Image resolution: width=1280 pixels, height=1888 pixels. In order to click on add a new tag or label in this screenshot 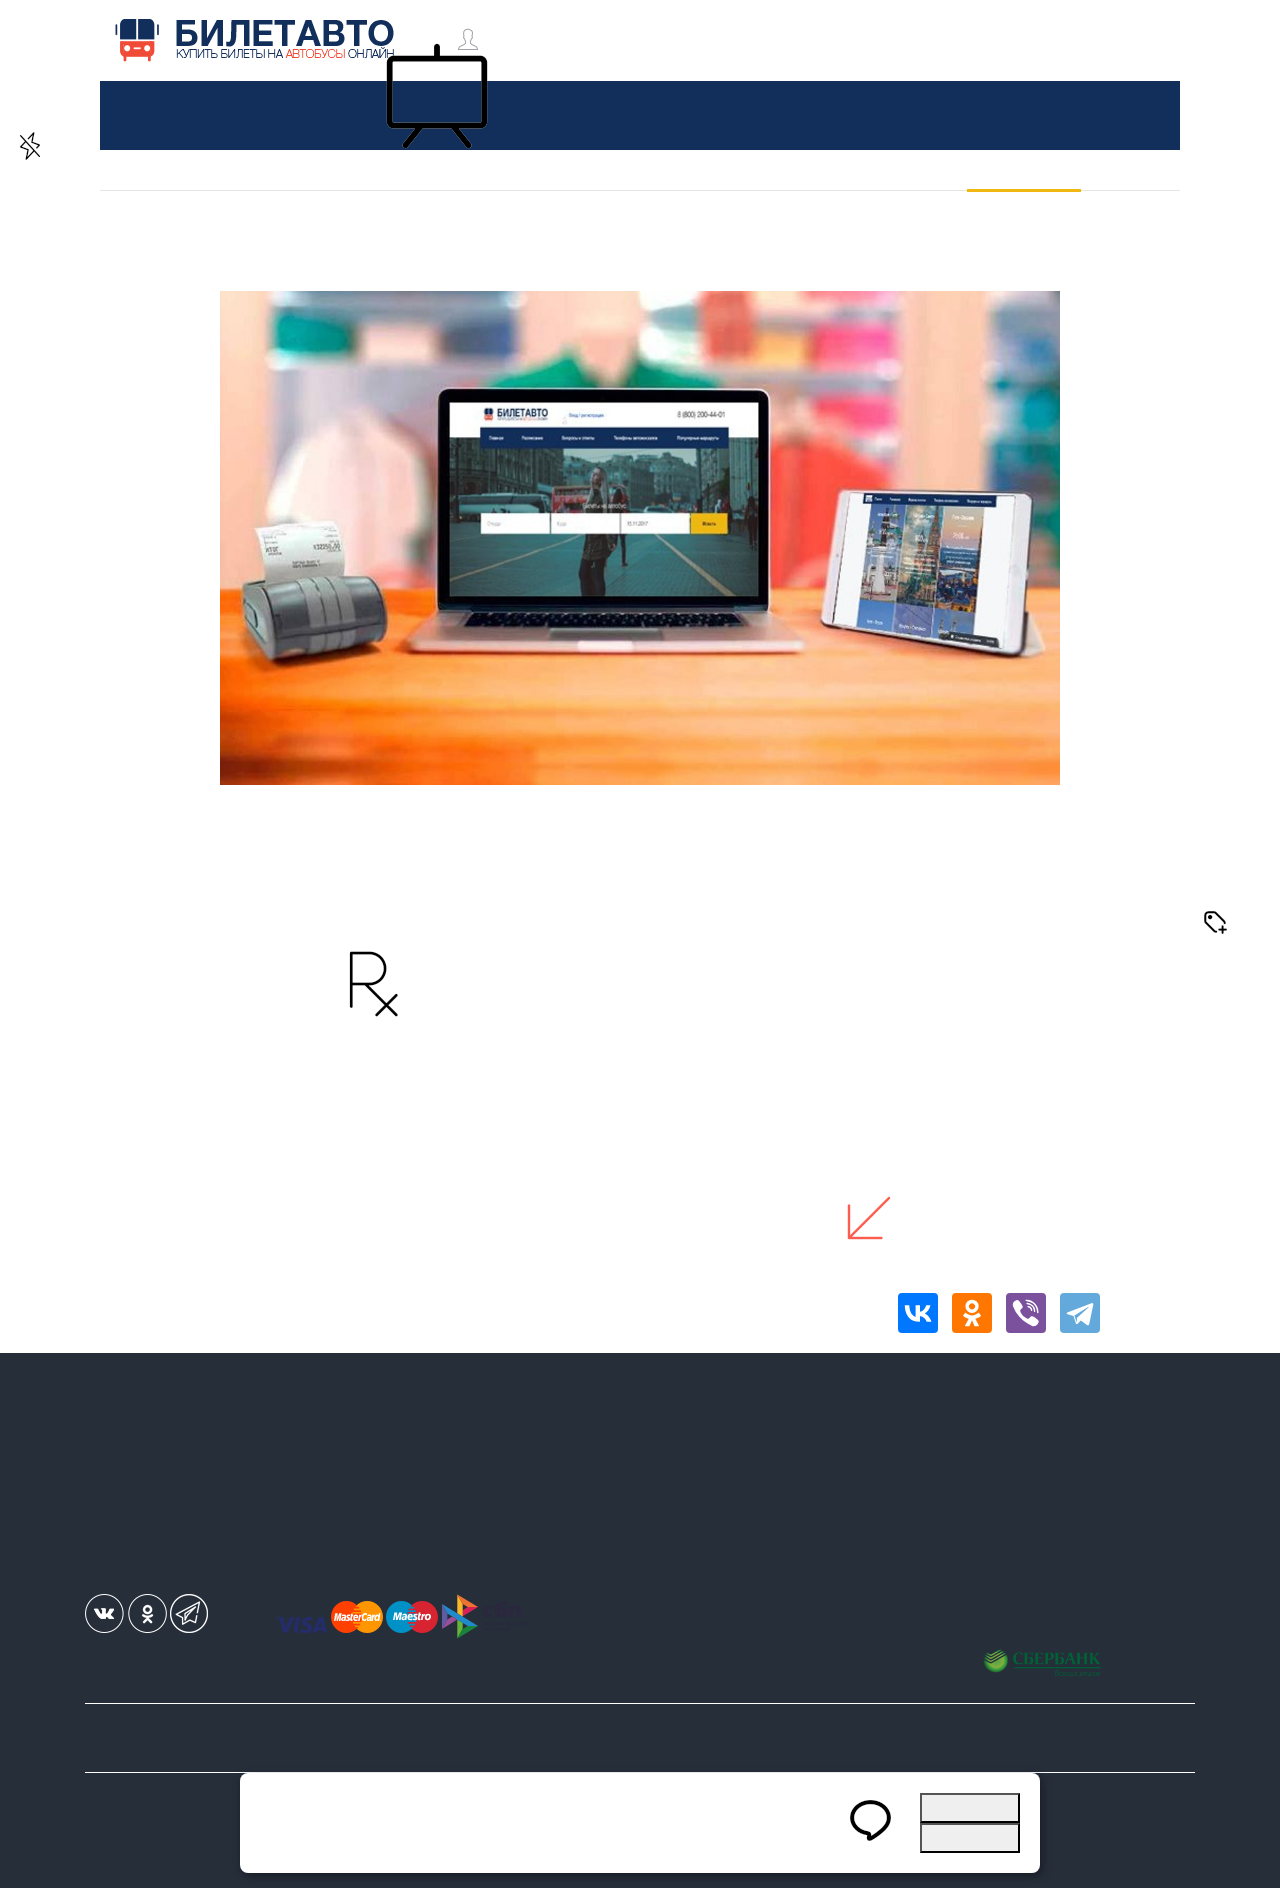, I will do `click(1215, 922)`.